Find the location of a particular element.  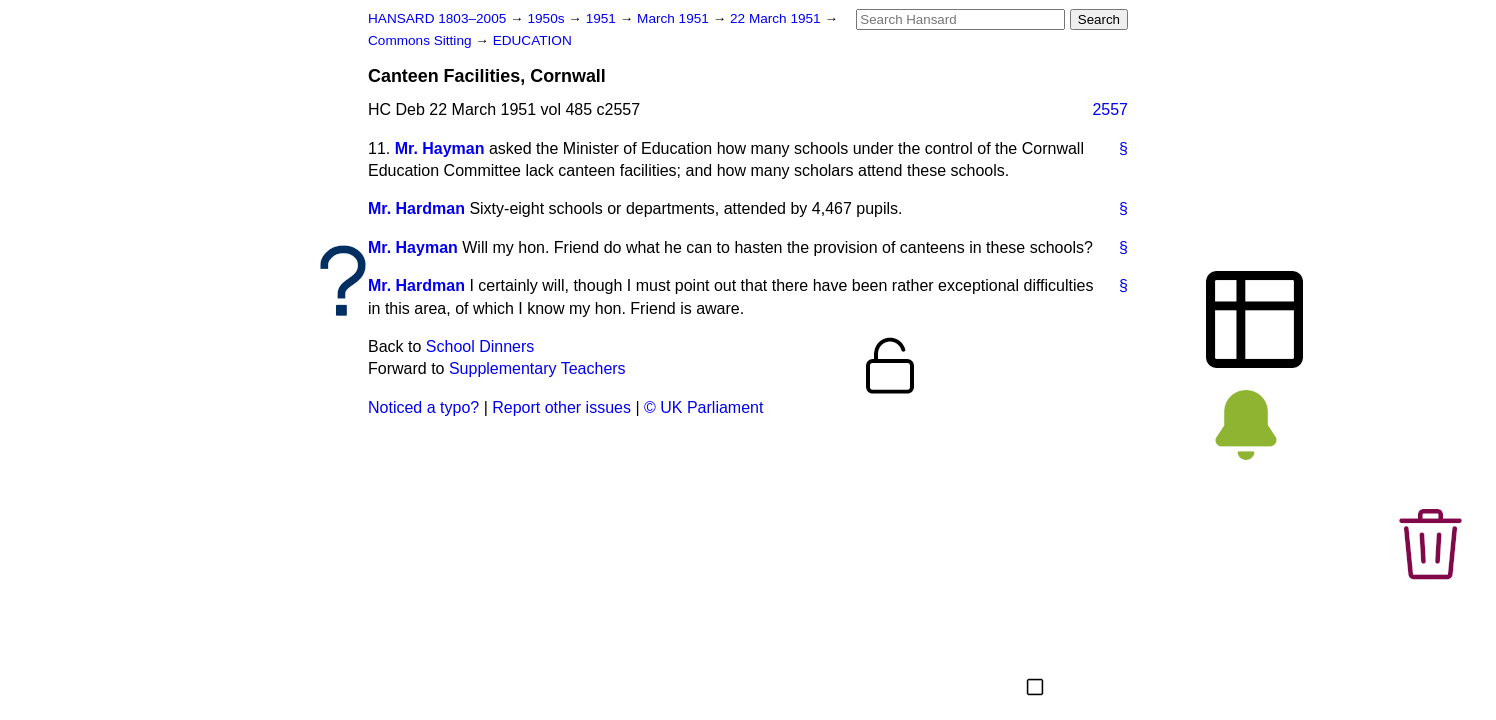

access help or support resources is located at coordinates (343, 283).